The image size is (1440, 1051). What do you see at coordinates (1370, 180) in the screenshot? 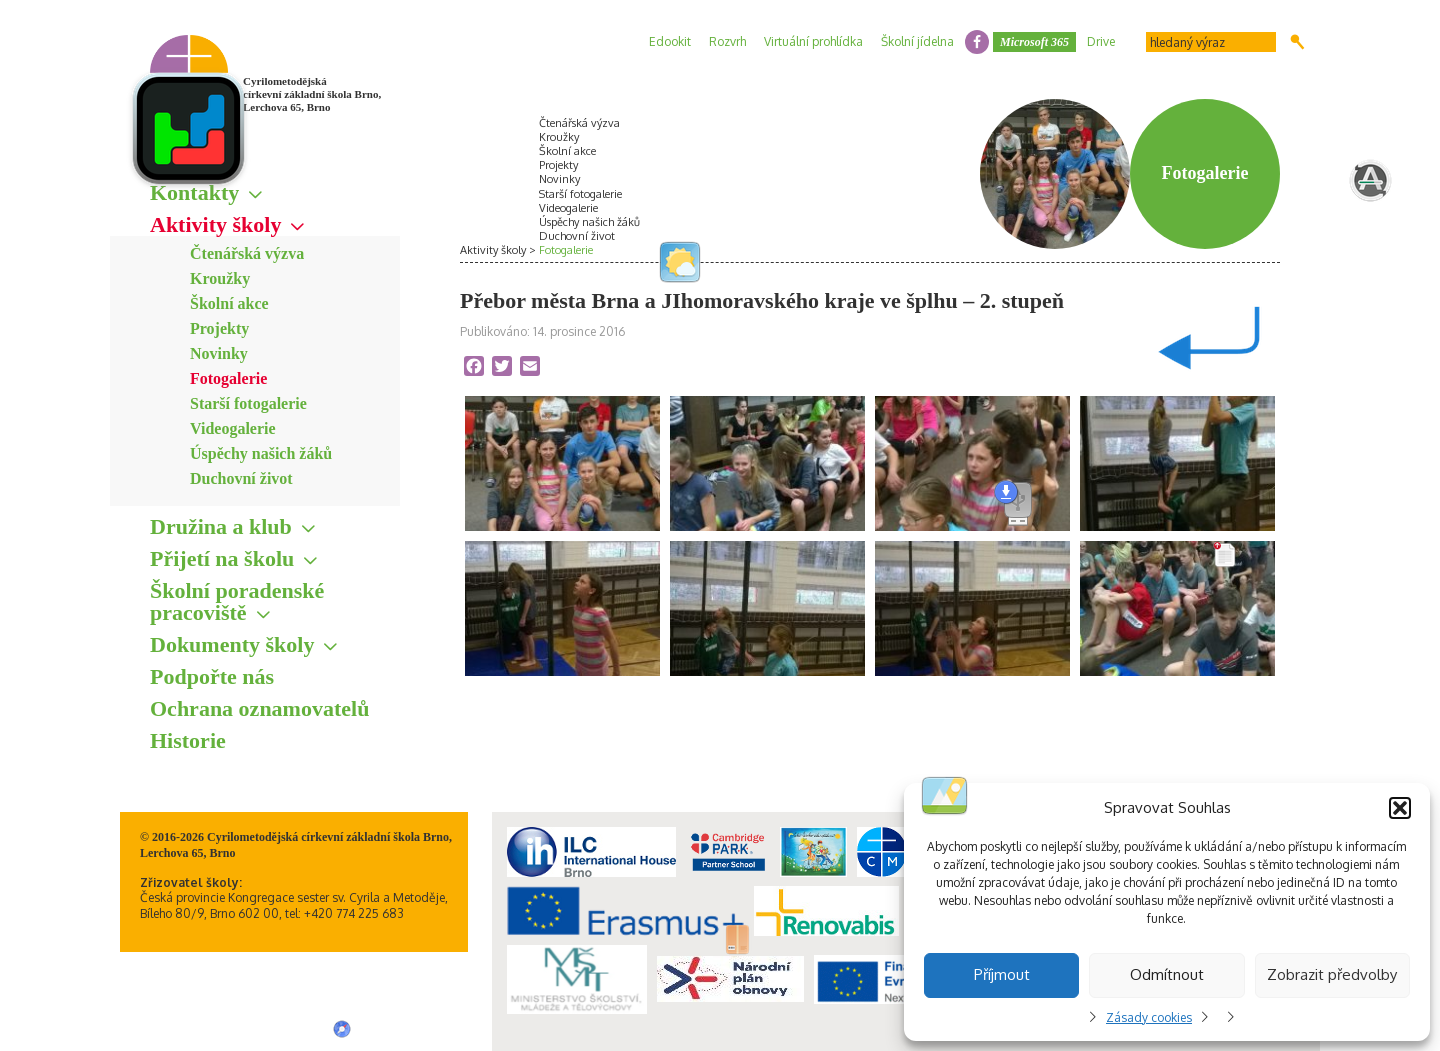
I see `open system software update application` at bounding box center [1370, 180].